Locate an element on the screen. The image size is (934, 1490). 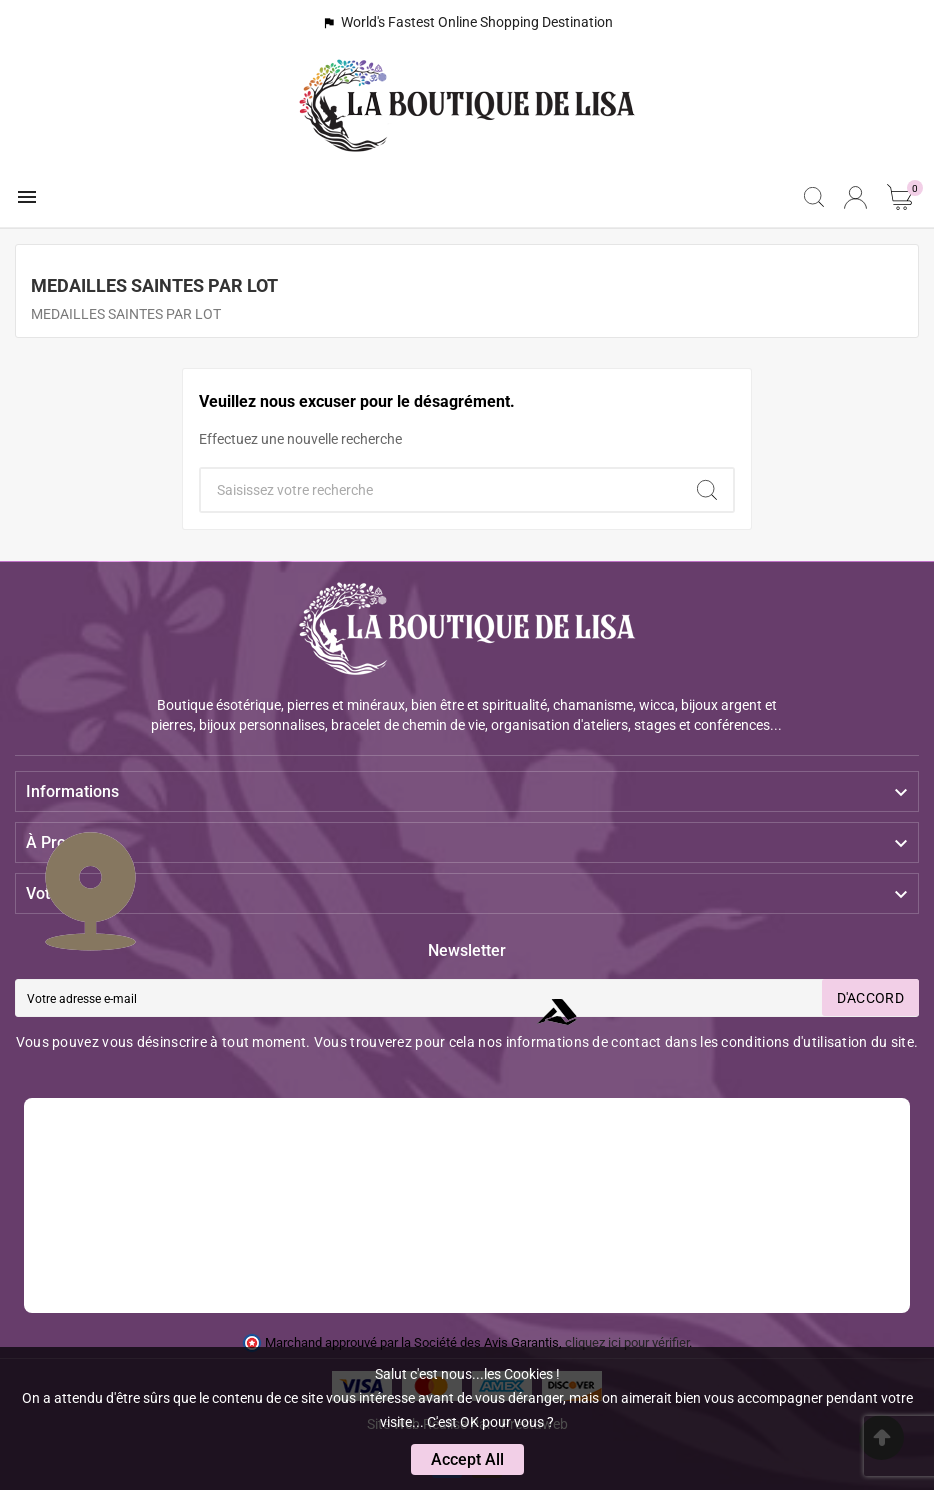
accusoft company logo is located at coordinates (557, 1012).